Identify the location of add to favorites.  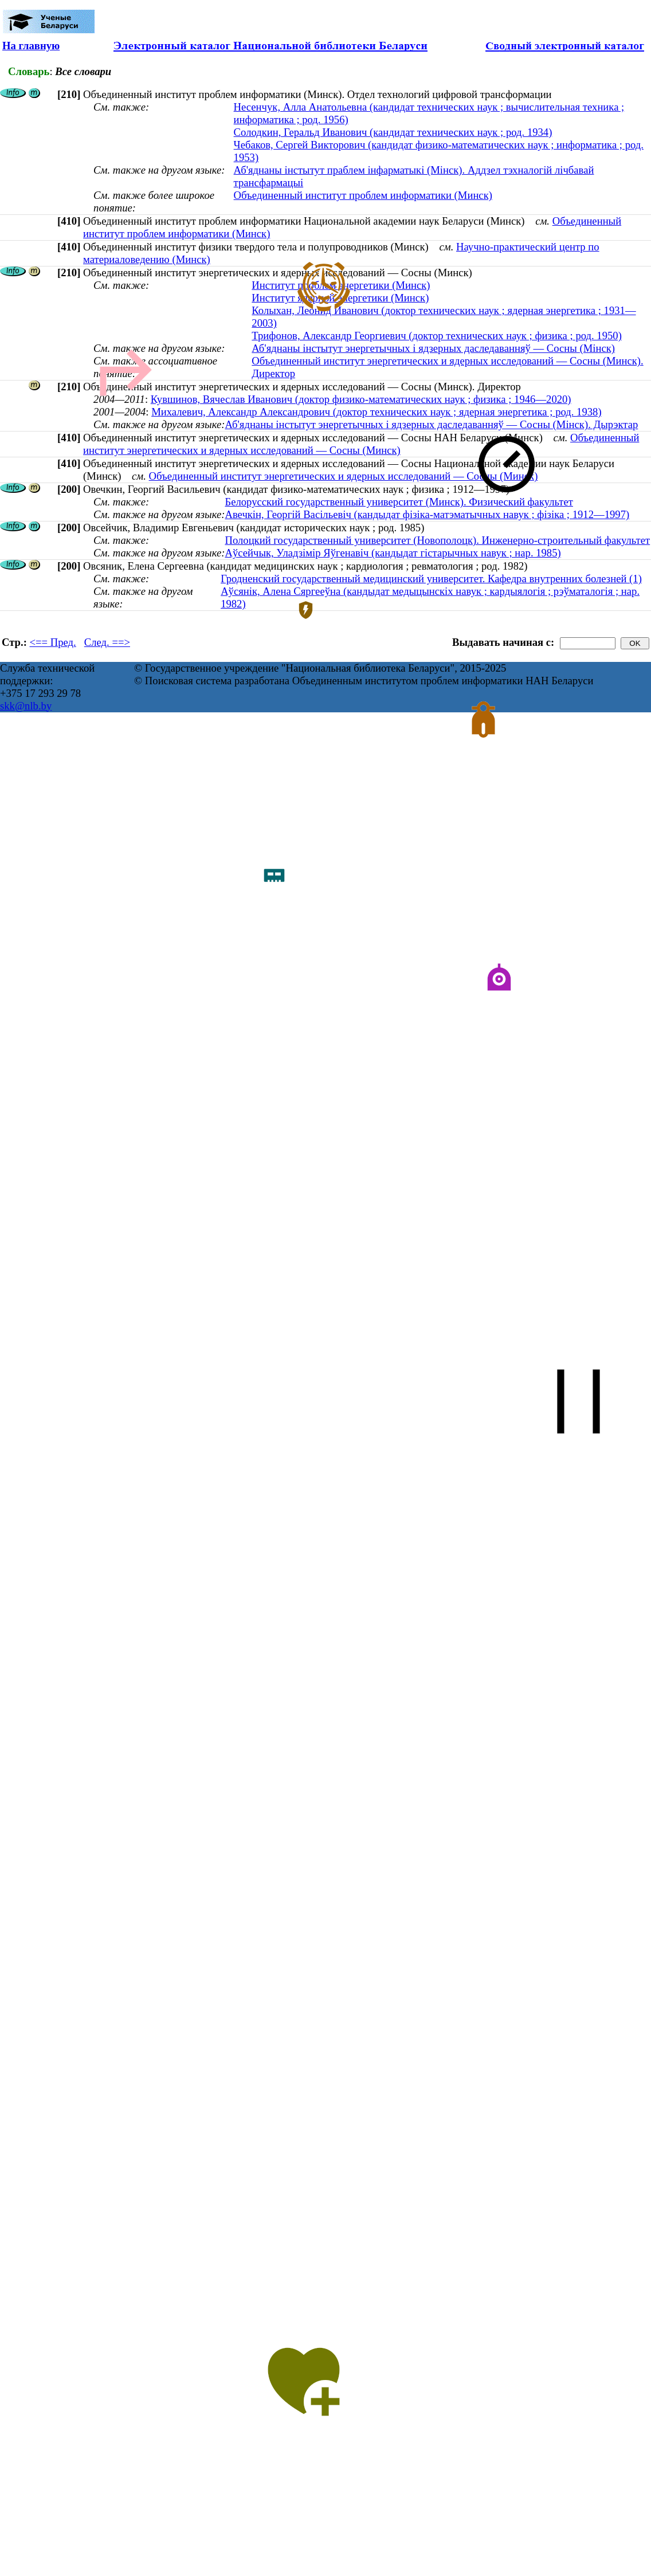
(304, 2380).